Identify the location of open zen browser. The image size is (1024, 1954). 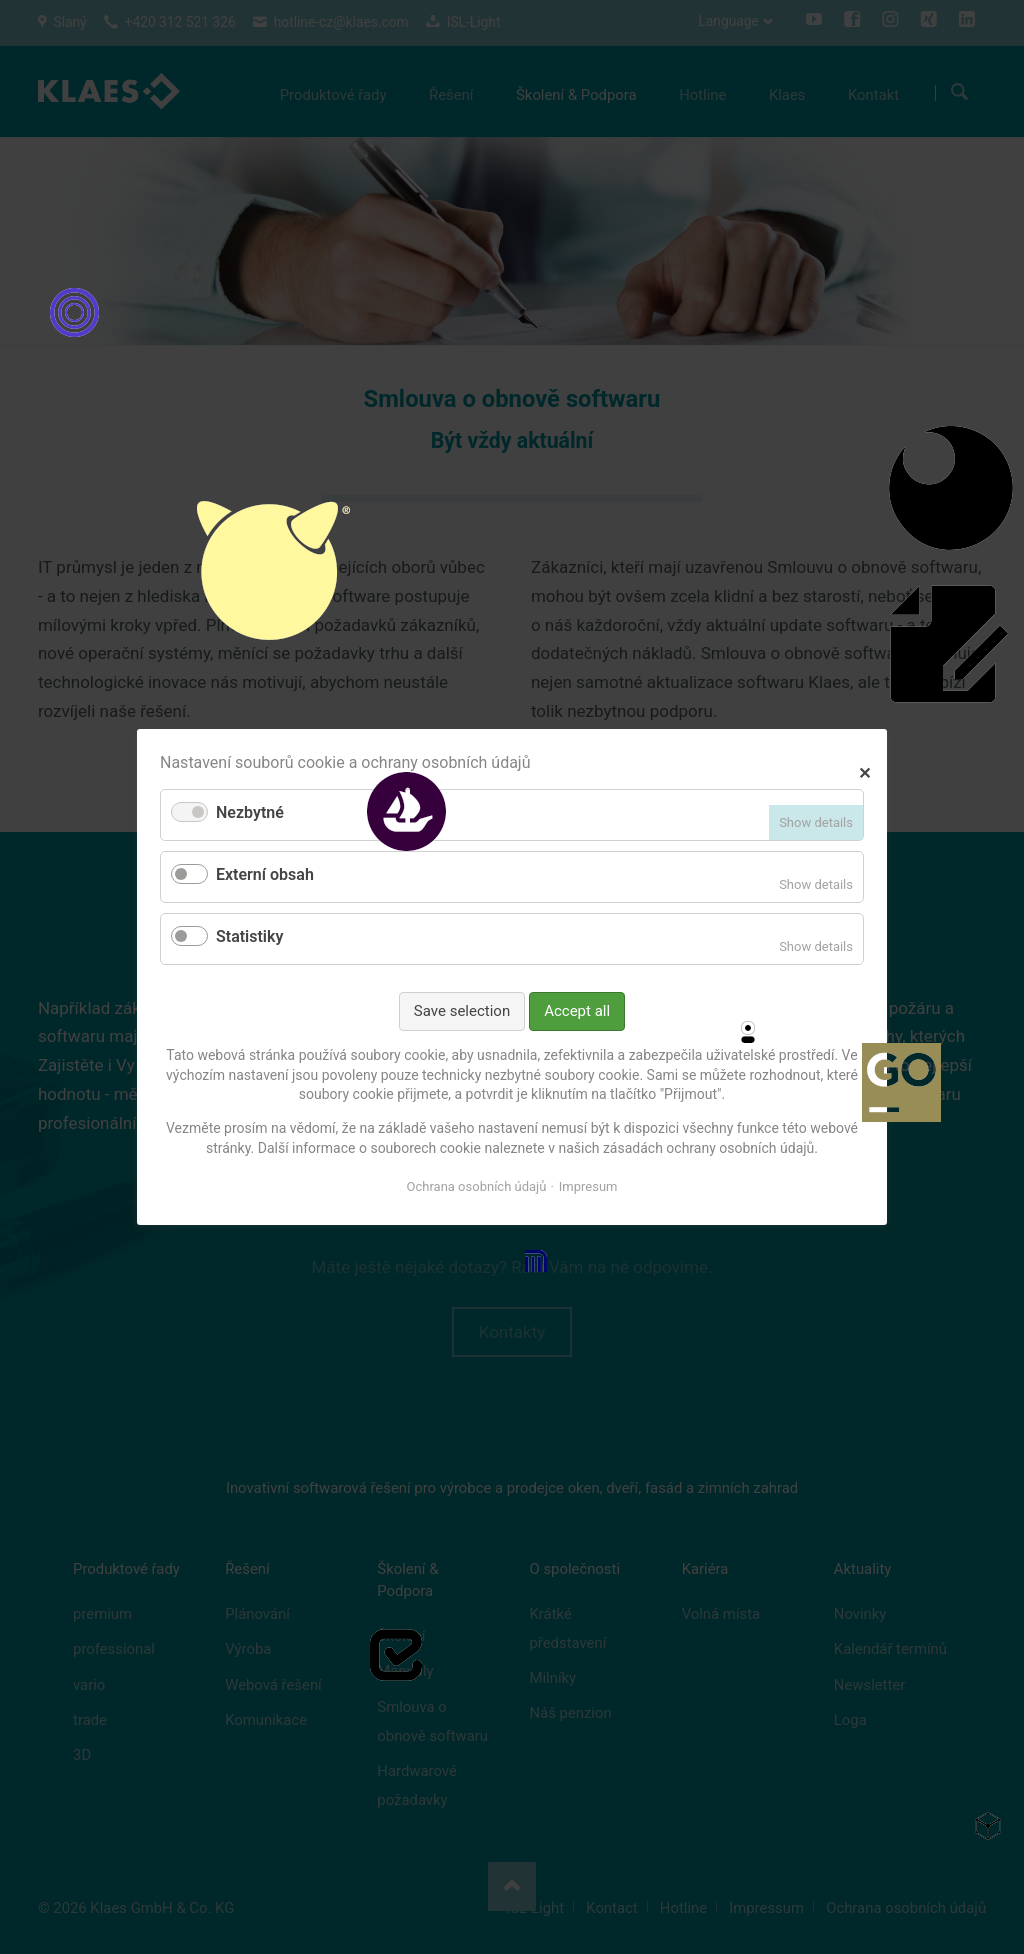
(74, 312).